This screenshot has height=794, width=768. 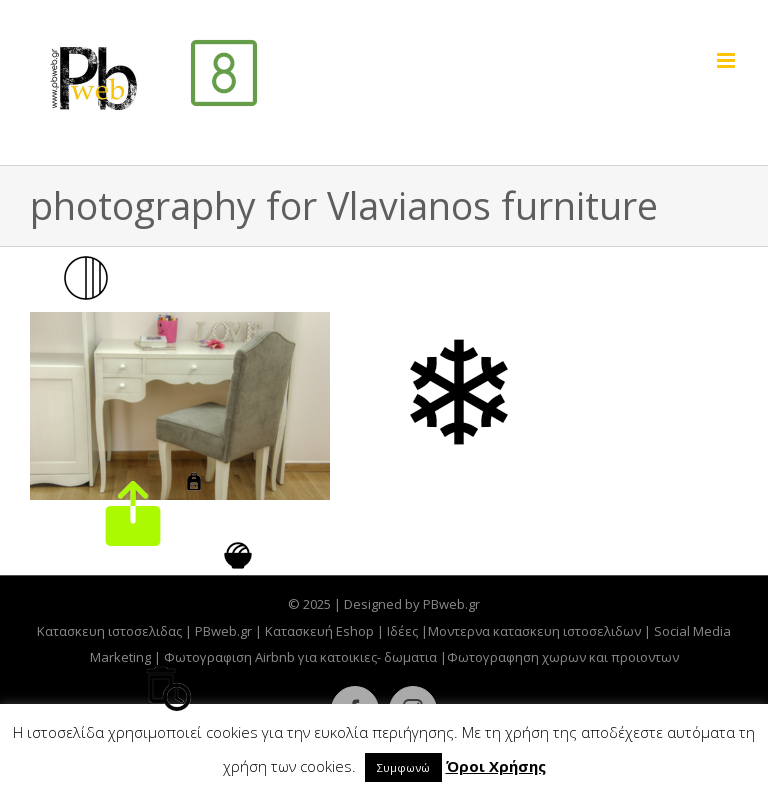 I want to click on access your inventory or storage, so click(x=194, y=482).